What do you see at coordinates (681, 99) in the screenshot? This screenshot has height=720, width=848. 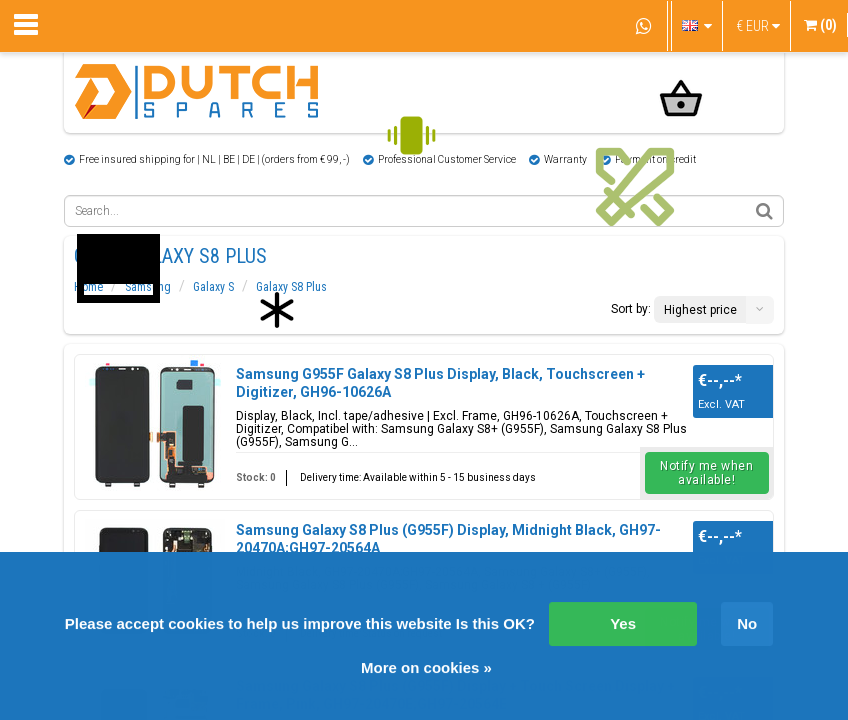 I see `view your shopping basket` at bounding box center [681, 99].